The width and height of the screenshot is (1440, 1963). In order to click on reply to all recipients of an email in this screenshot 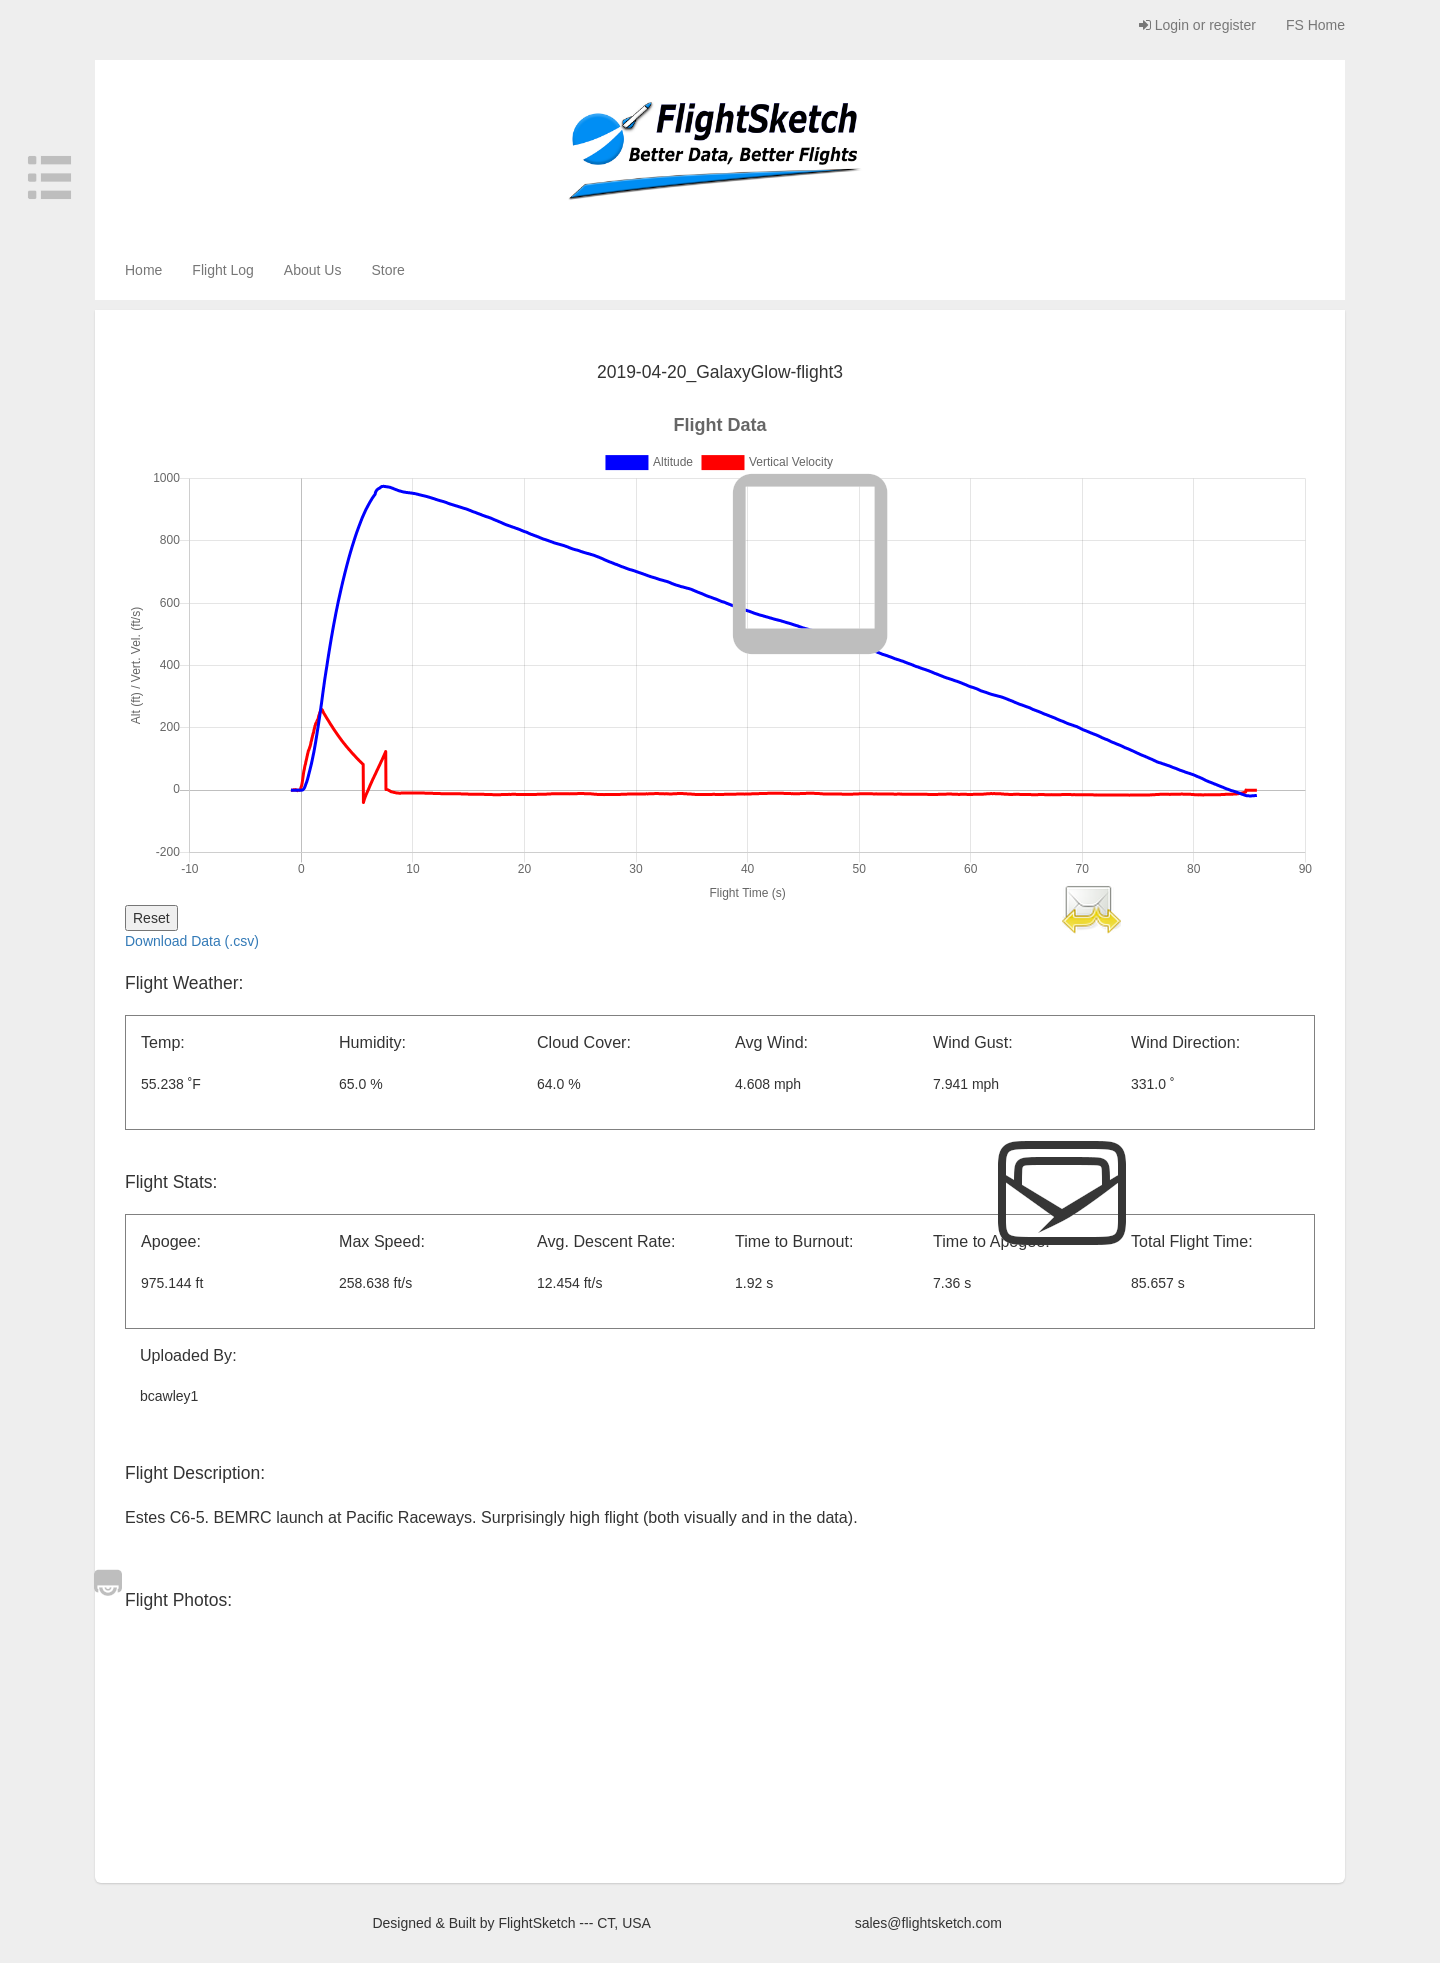, I will do `click(1091, 904)`.